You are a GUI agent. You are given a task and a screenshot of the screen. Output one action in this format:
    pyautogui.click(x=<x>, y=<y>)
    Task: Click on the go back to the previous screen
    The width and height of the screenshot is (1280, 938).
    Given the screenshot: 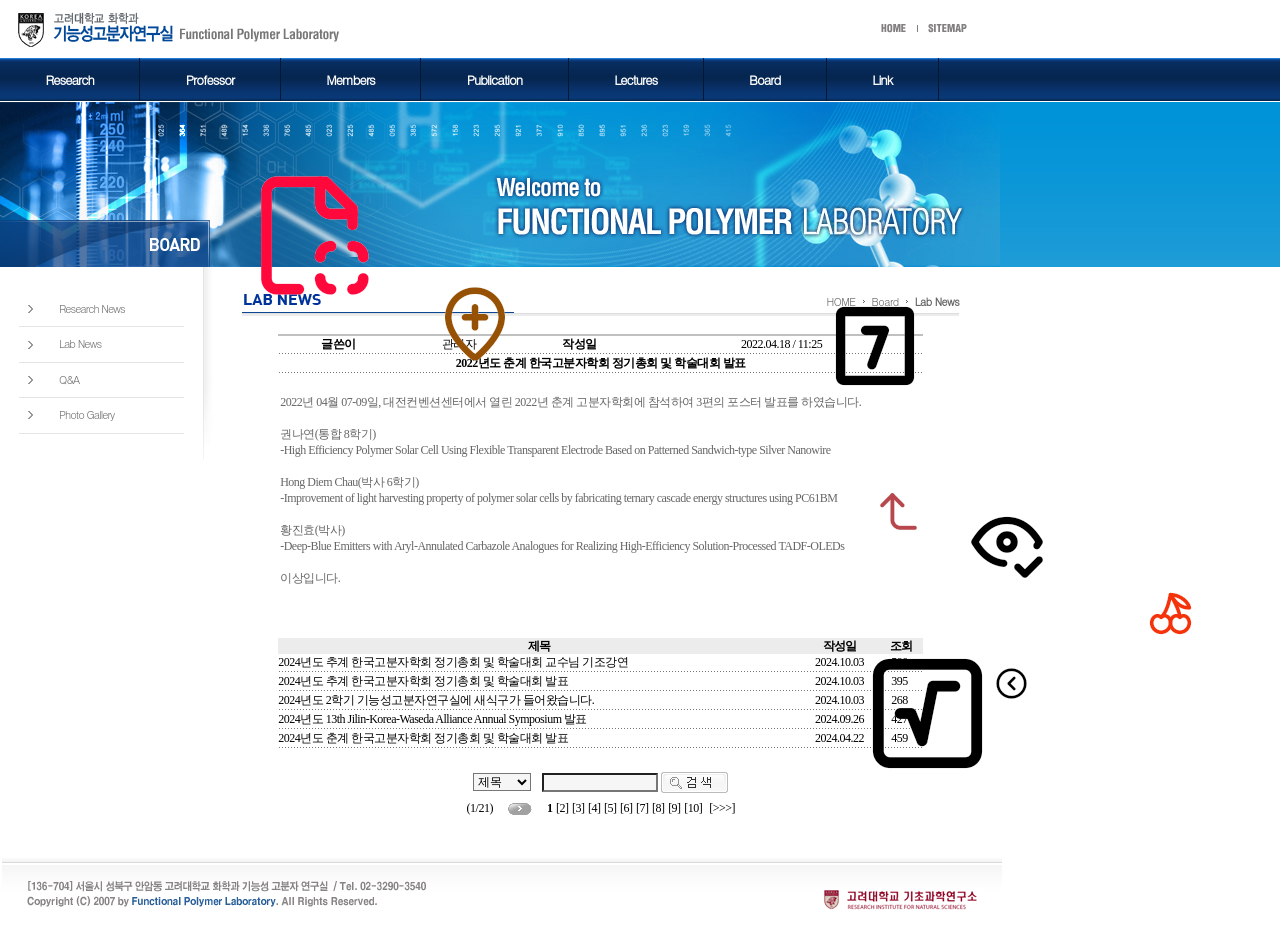 What is the action you would take?
    pyautogui.click(x=1011, y=683)
    